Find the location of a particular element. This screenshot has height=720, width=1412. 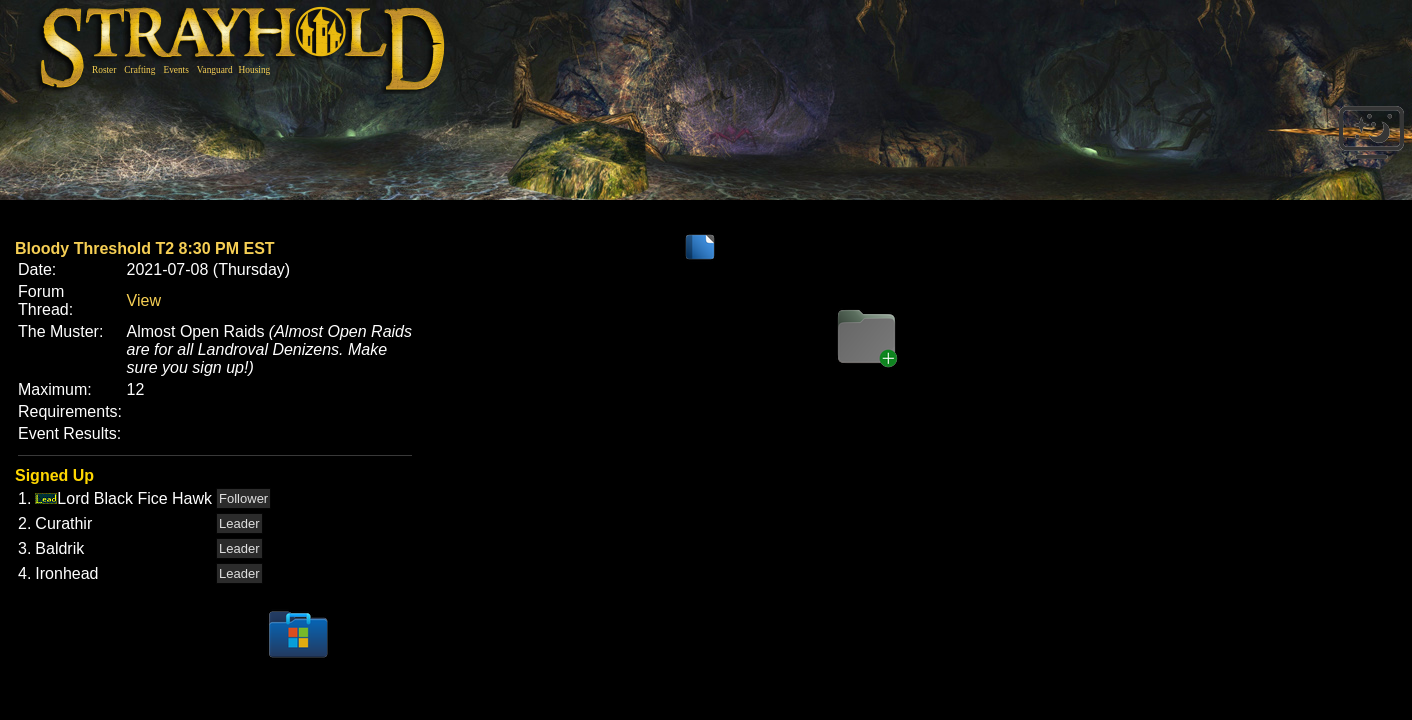

create a new folder is located at coordinates (866, 336).